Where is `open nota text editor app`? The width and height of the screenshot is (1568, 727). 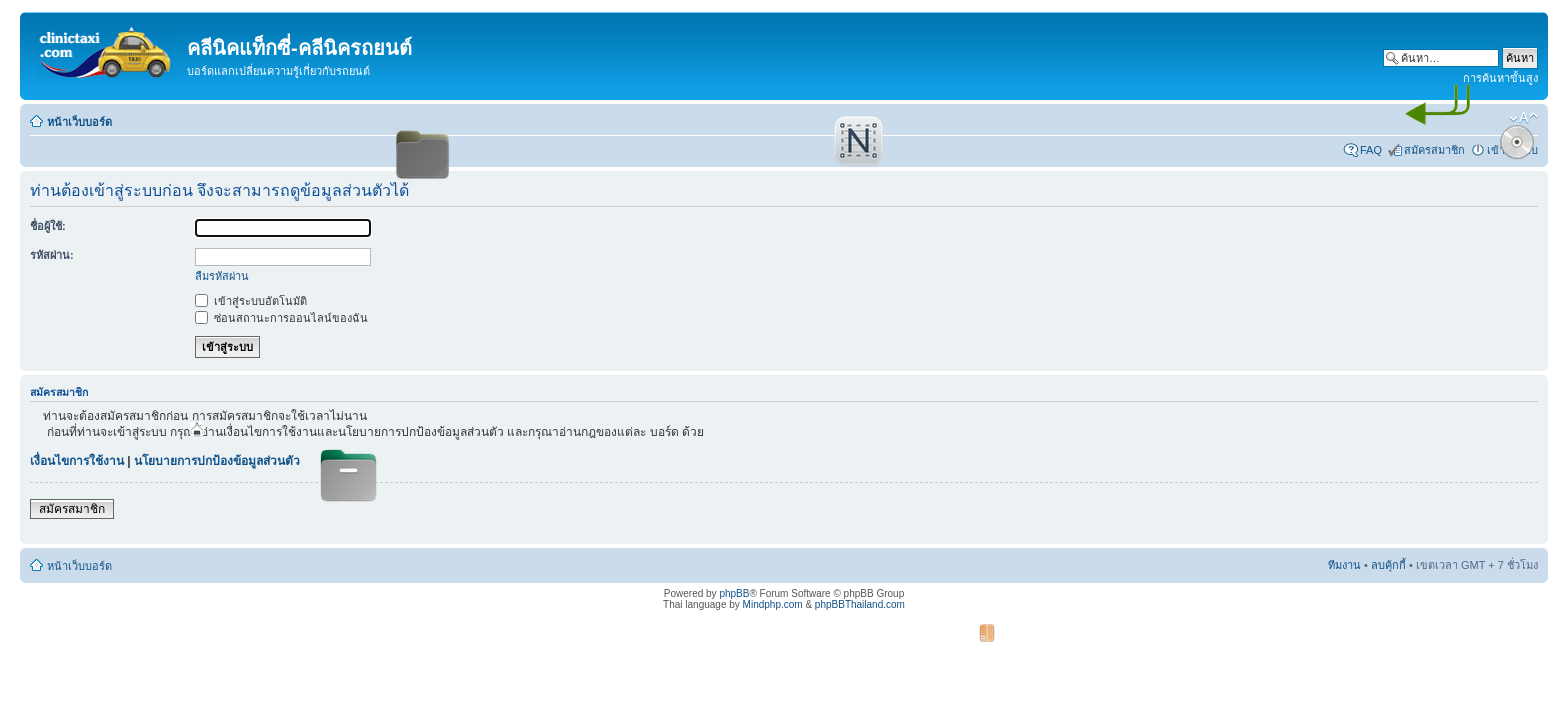 open nota text editor app is located at coordinates (858, 140).